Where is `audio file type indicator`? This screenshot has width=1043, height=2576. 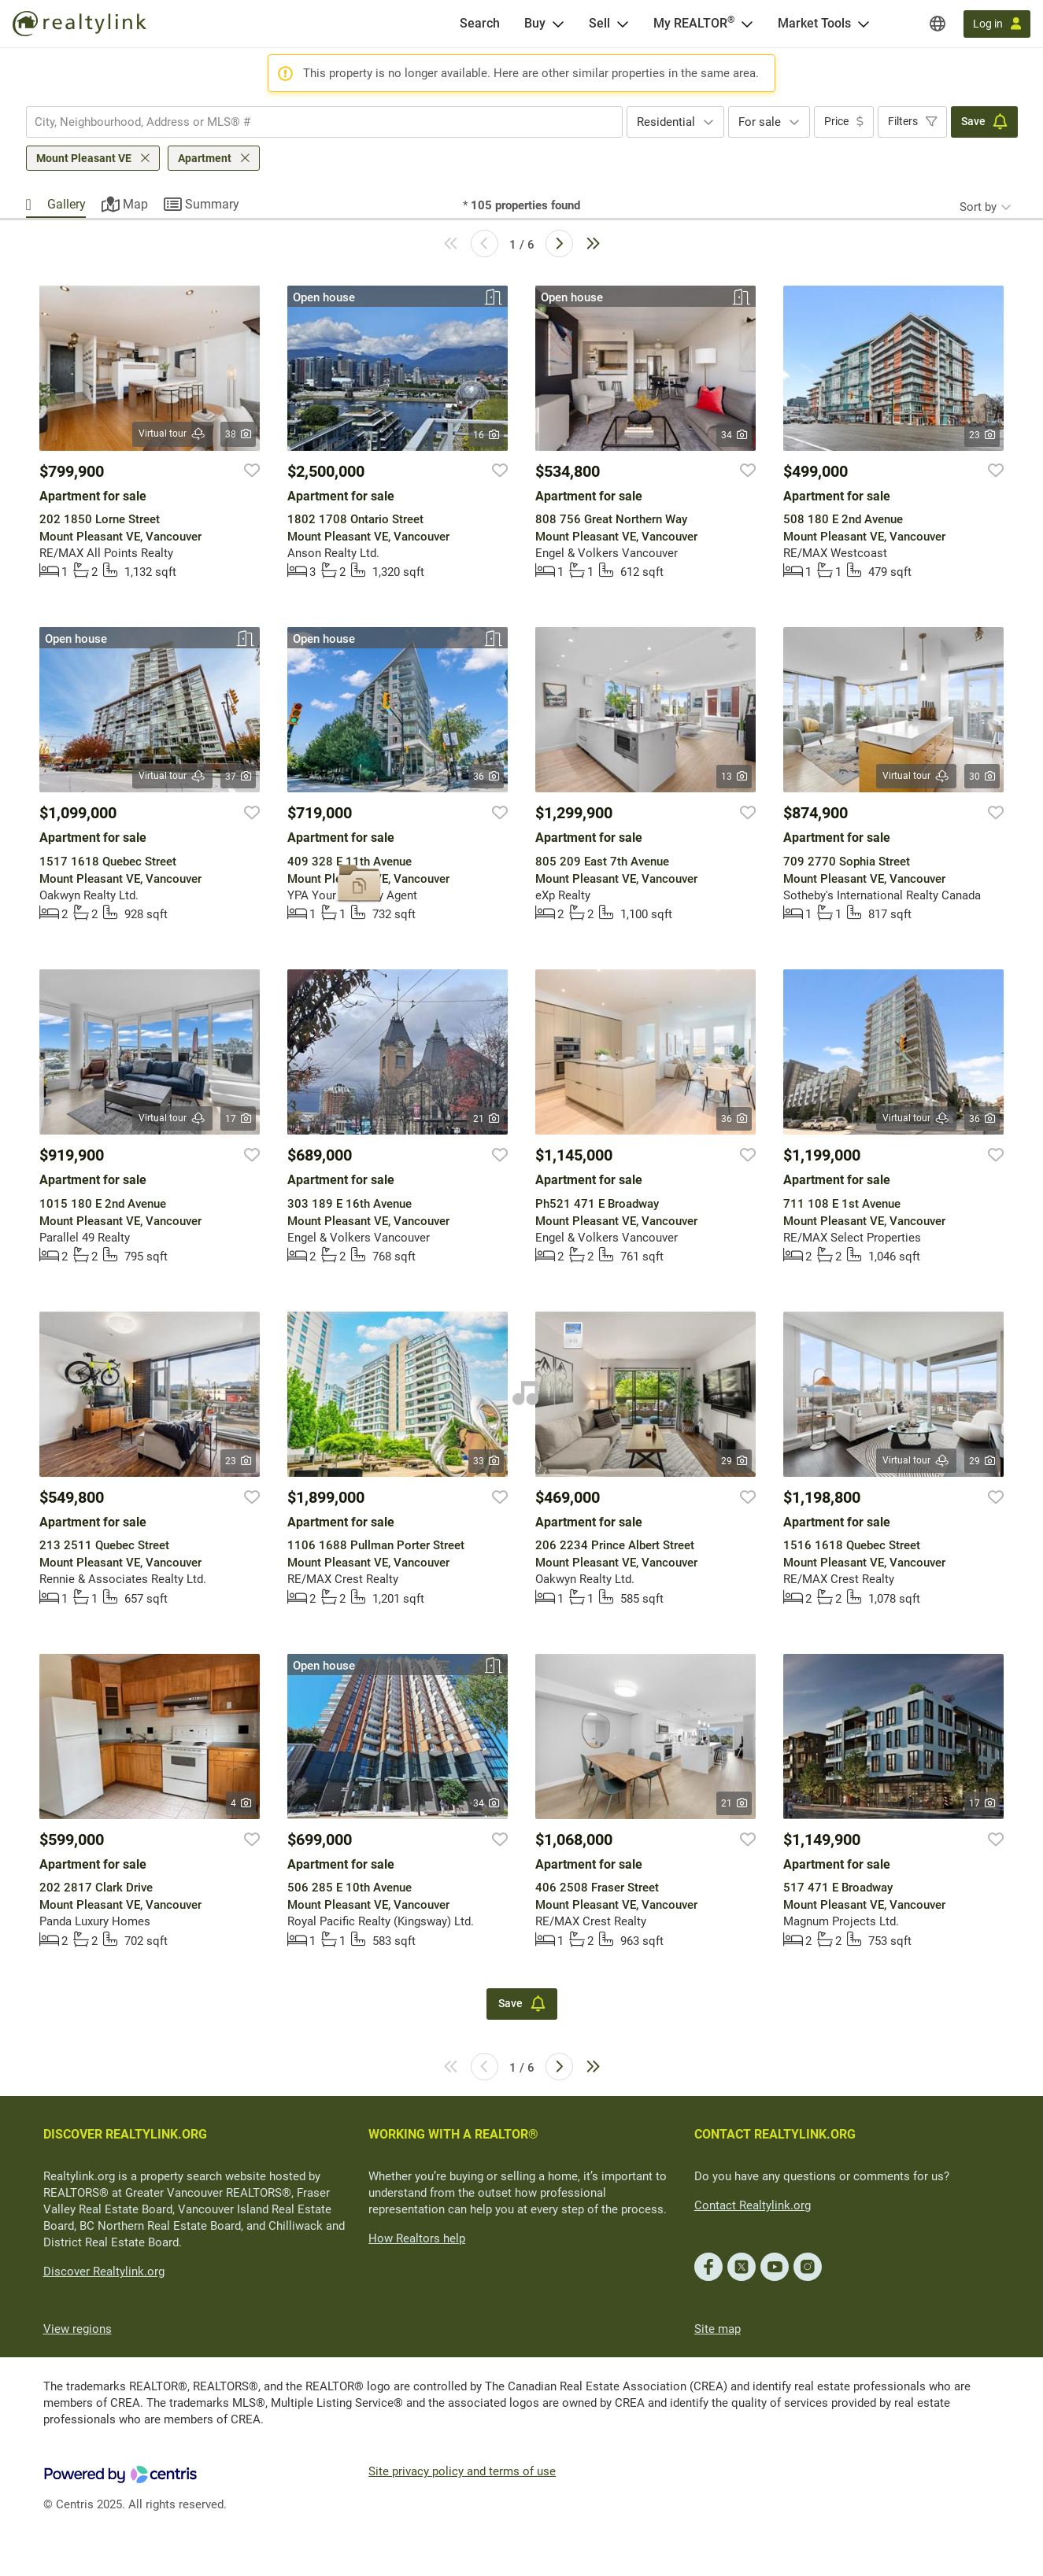
audio file type indicator is located at coordinates (526, 1393).